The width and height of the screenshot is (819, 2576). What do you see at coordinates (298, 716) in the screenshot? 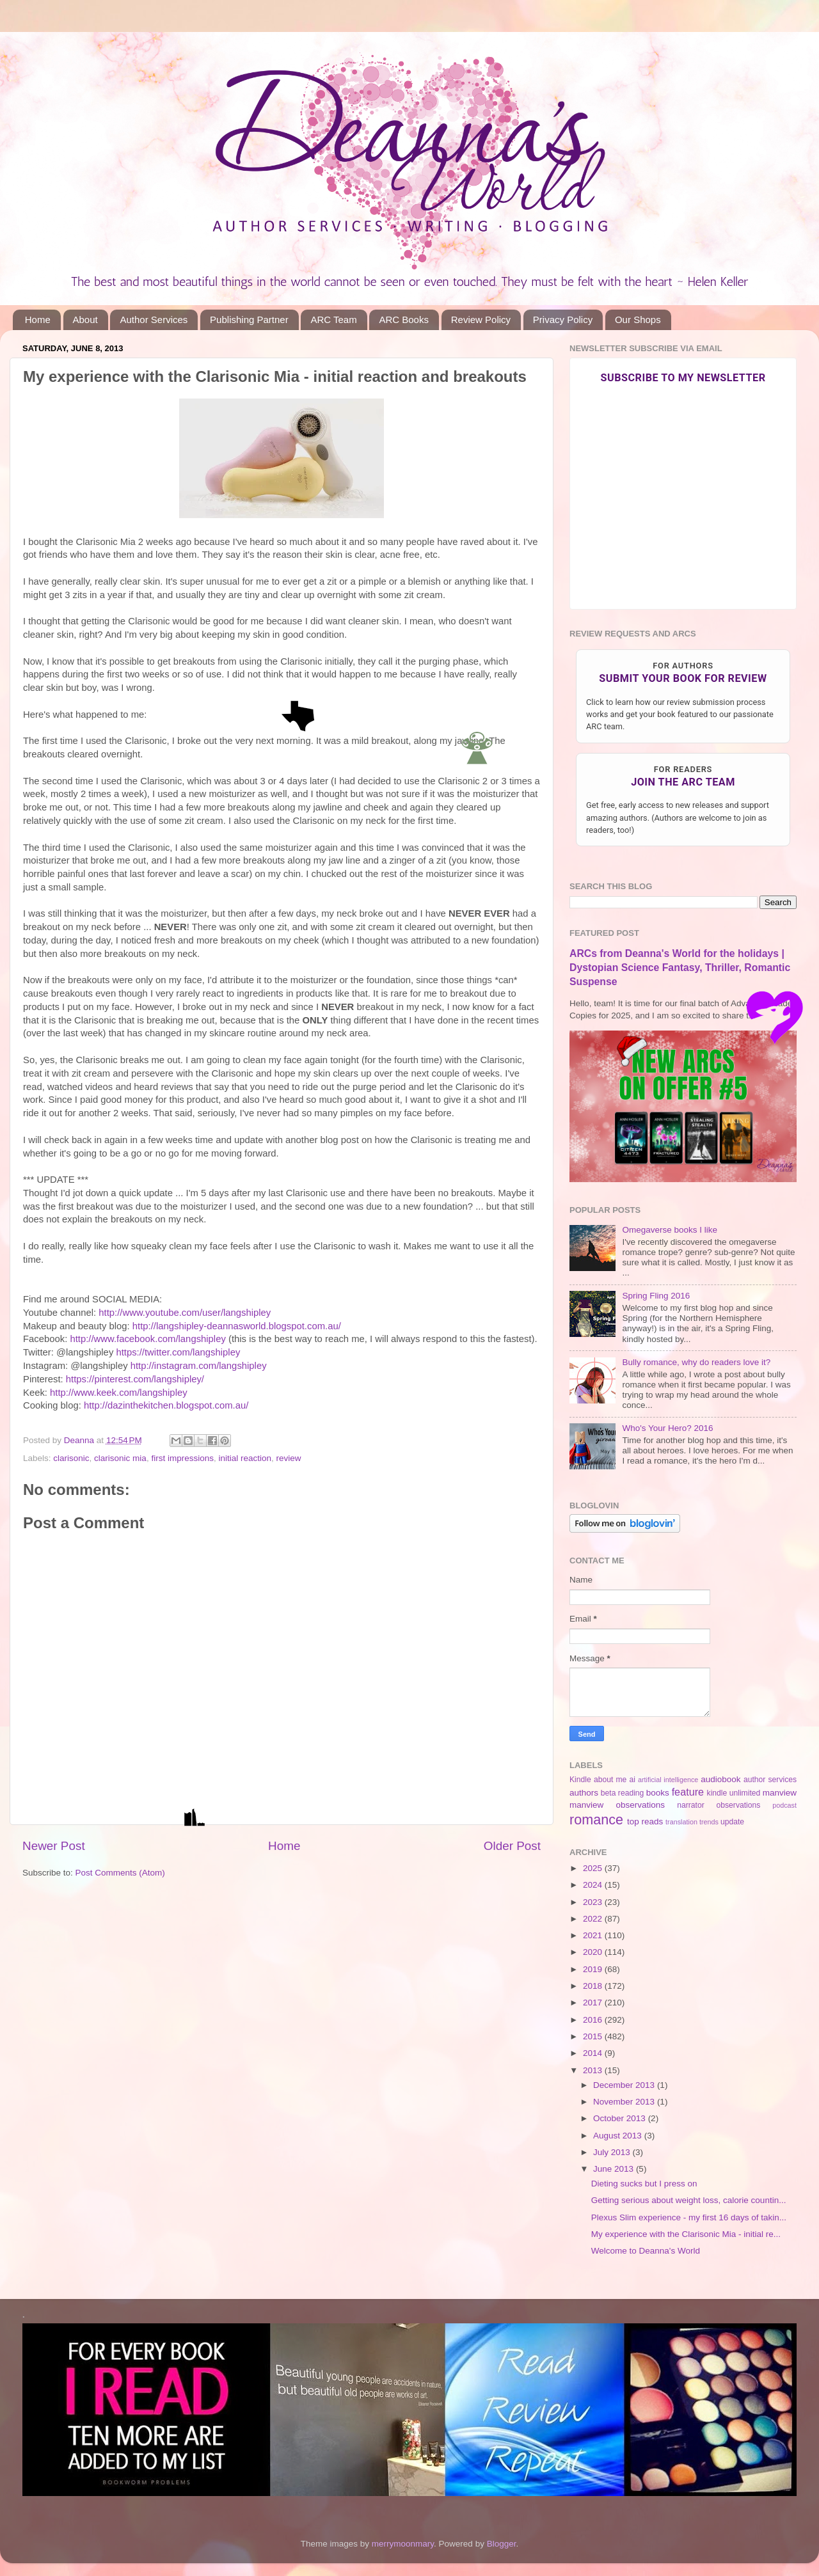
I see `select texas as your region or state` at bounding box center [298, 716].